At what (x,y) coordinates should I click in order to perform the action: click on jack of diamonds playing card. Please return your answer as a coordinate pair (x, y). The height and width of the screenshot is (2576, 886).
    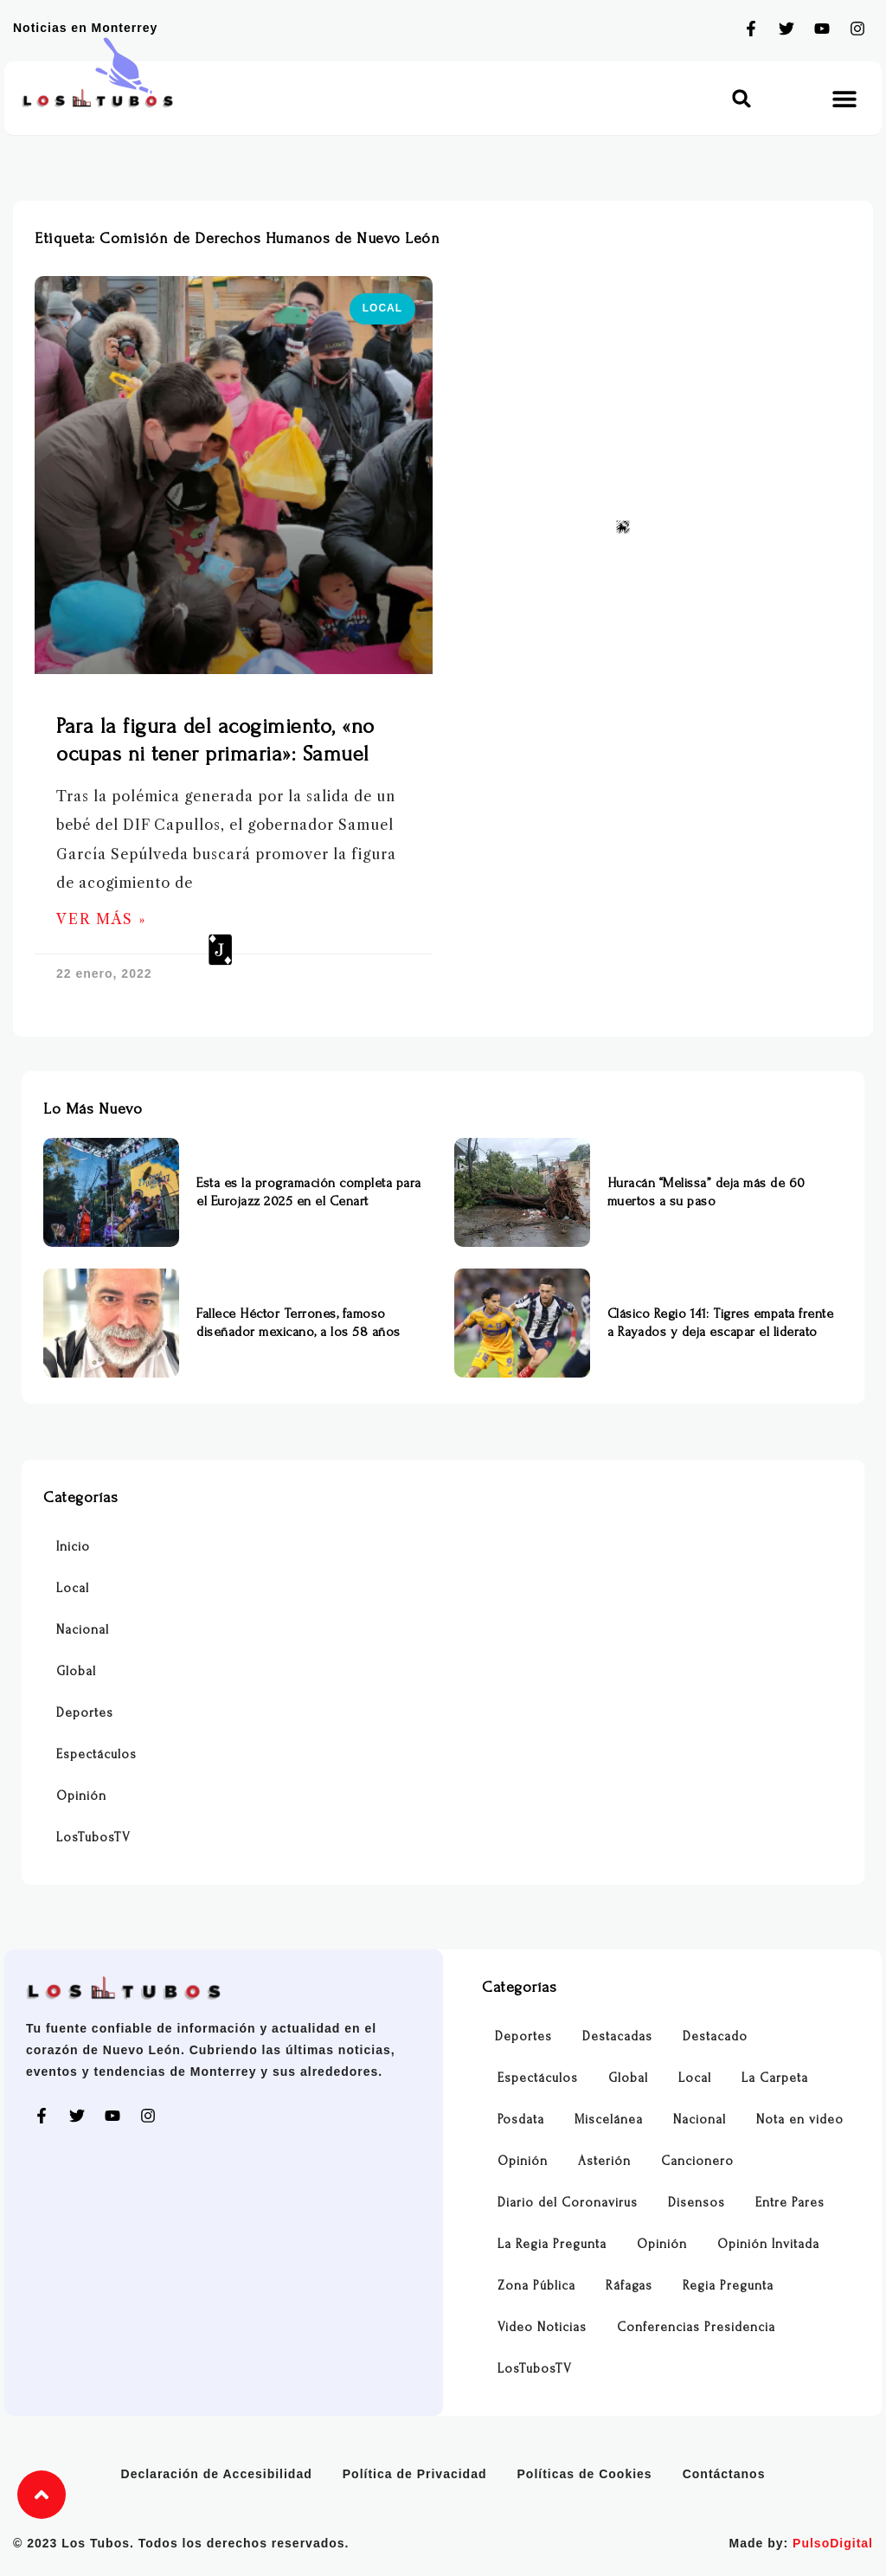
    Looking at the image, I should click on (220, 949).